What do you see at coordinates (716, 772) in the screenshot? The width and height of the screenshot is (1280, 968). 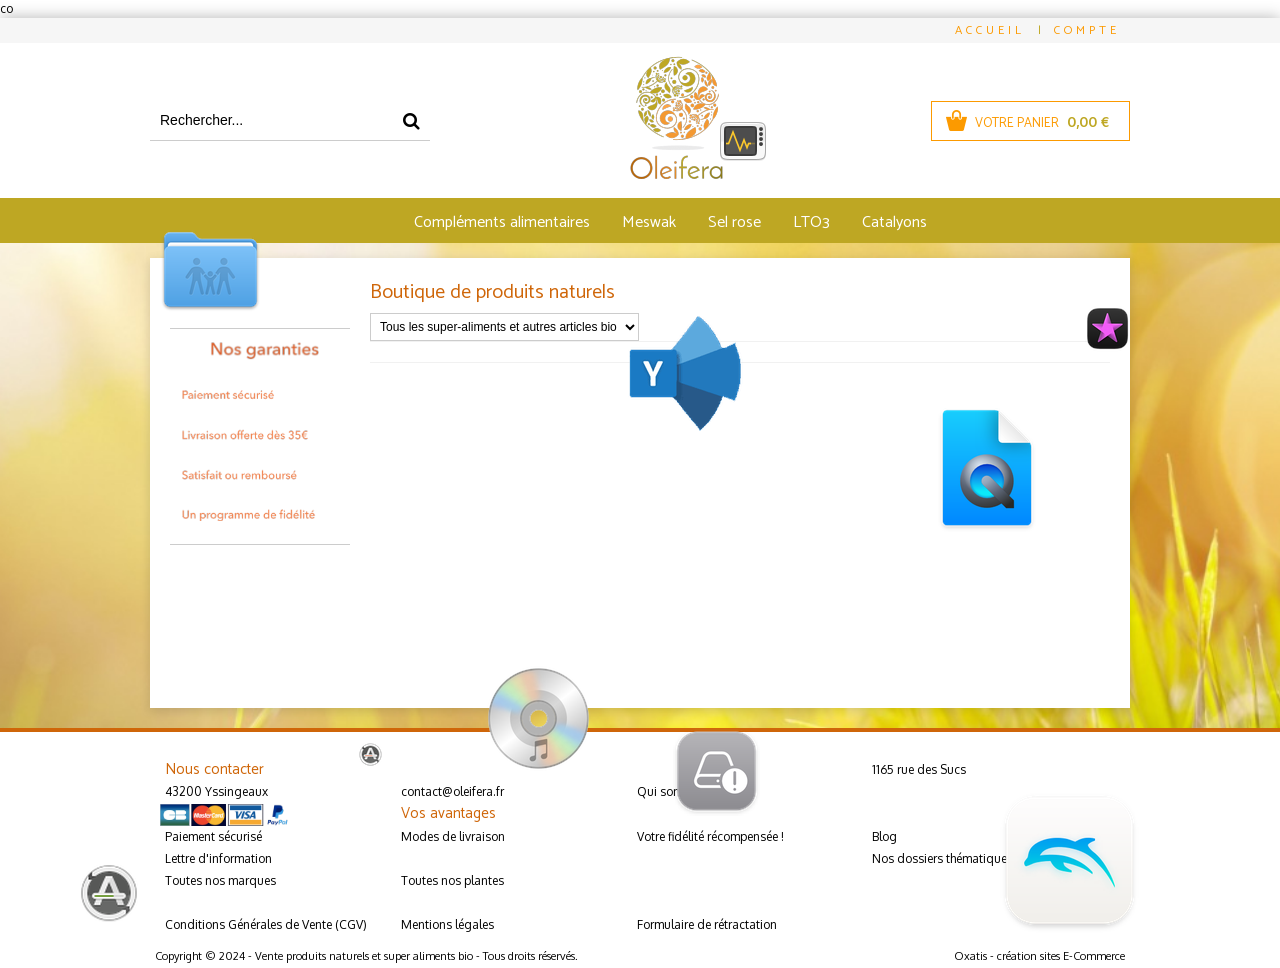 I see `view notifications for connected devices` at bounding box center [716, 772].